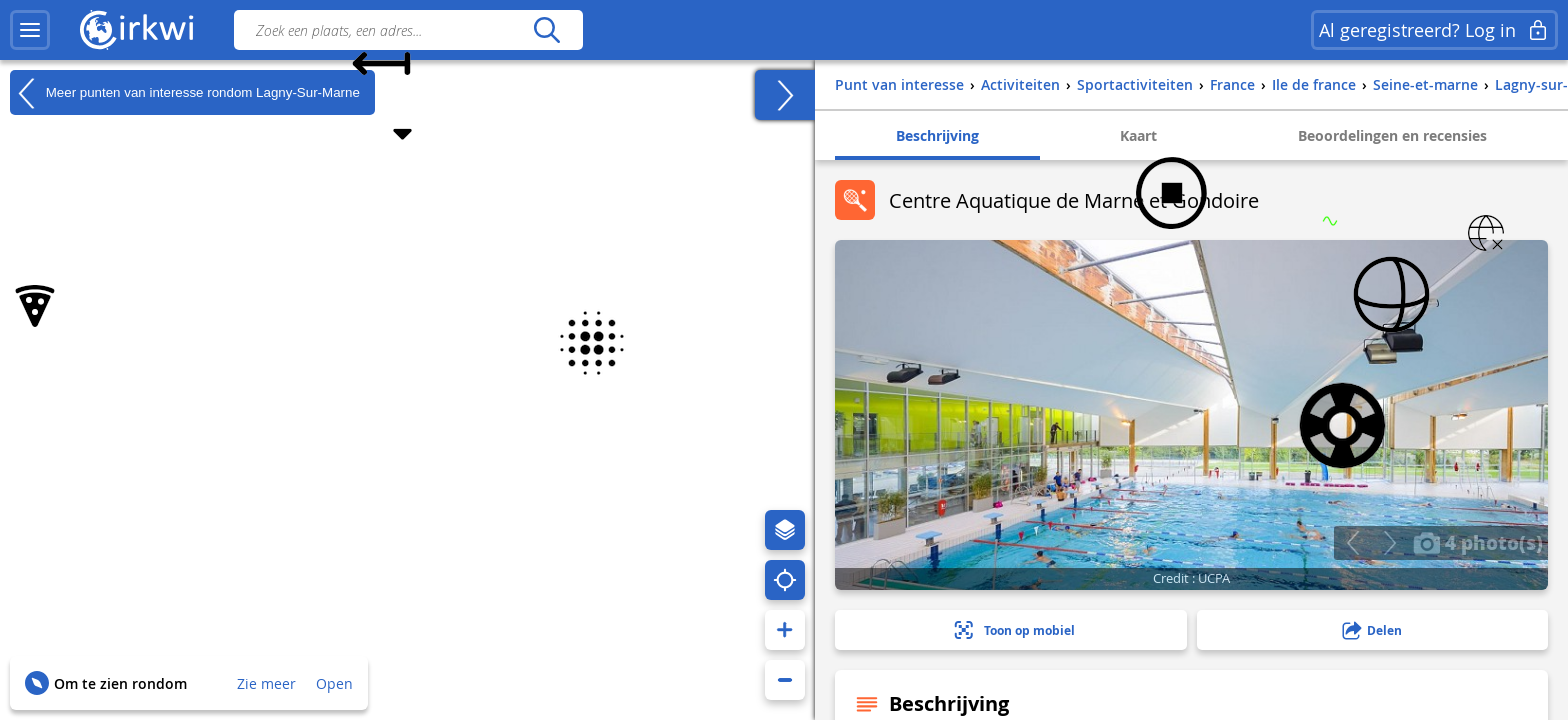  I want to click on browse food delivery options, so click(35, 306).